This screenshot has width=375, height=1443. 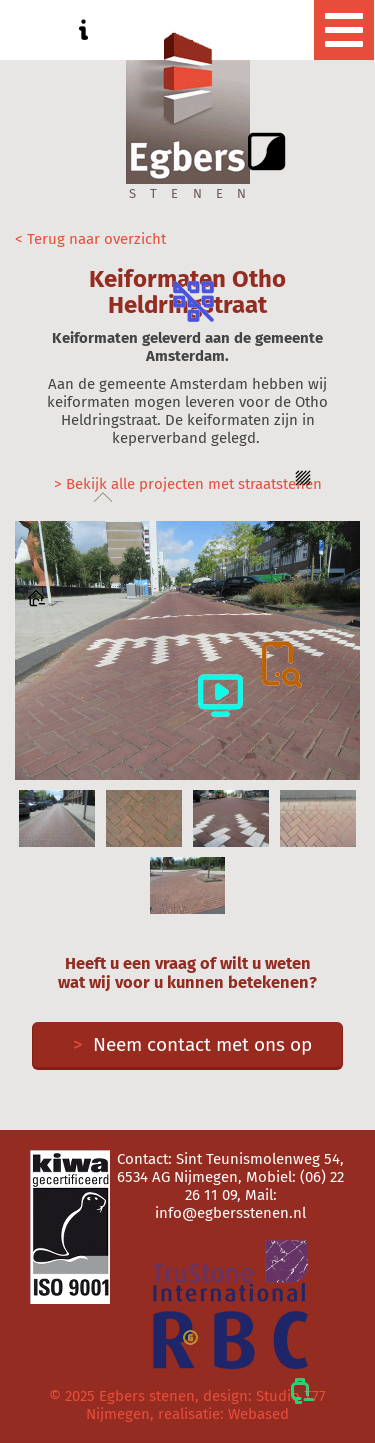 What do you see at coordinates (300, 1391) in the screenshot?
I see `remove a paired smartwatch` at bounding box center [300, 1391].